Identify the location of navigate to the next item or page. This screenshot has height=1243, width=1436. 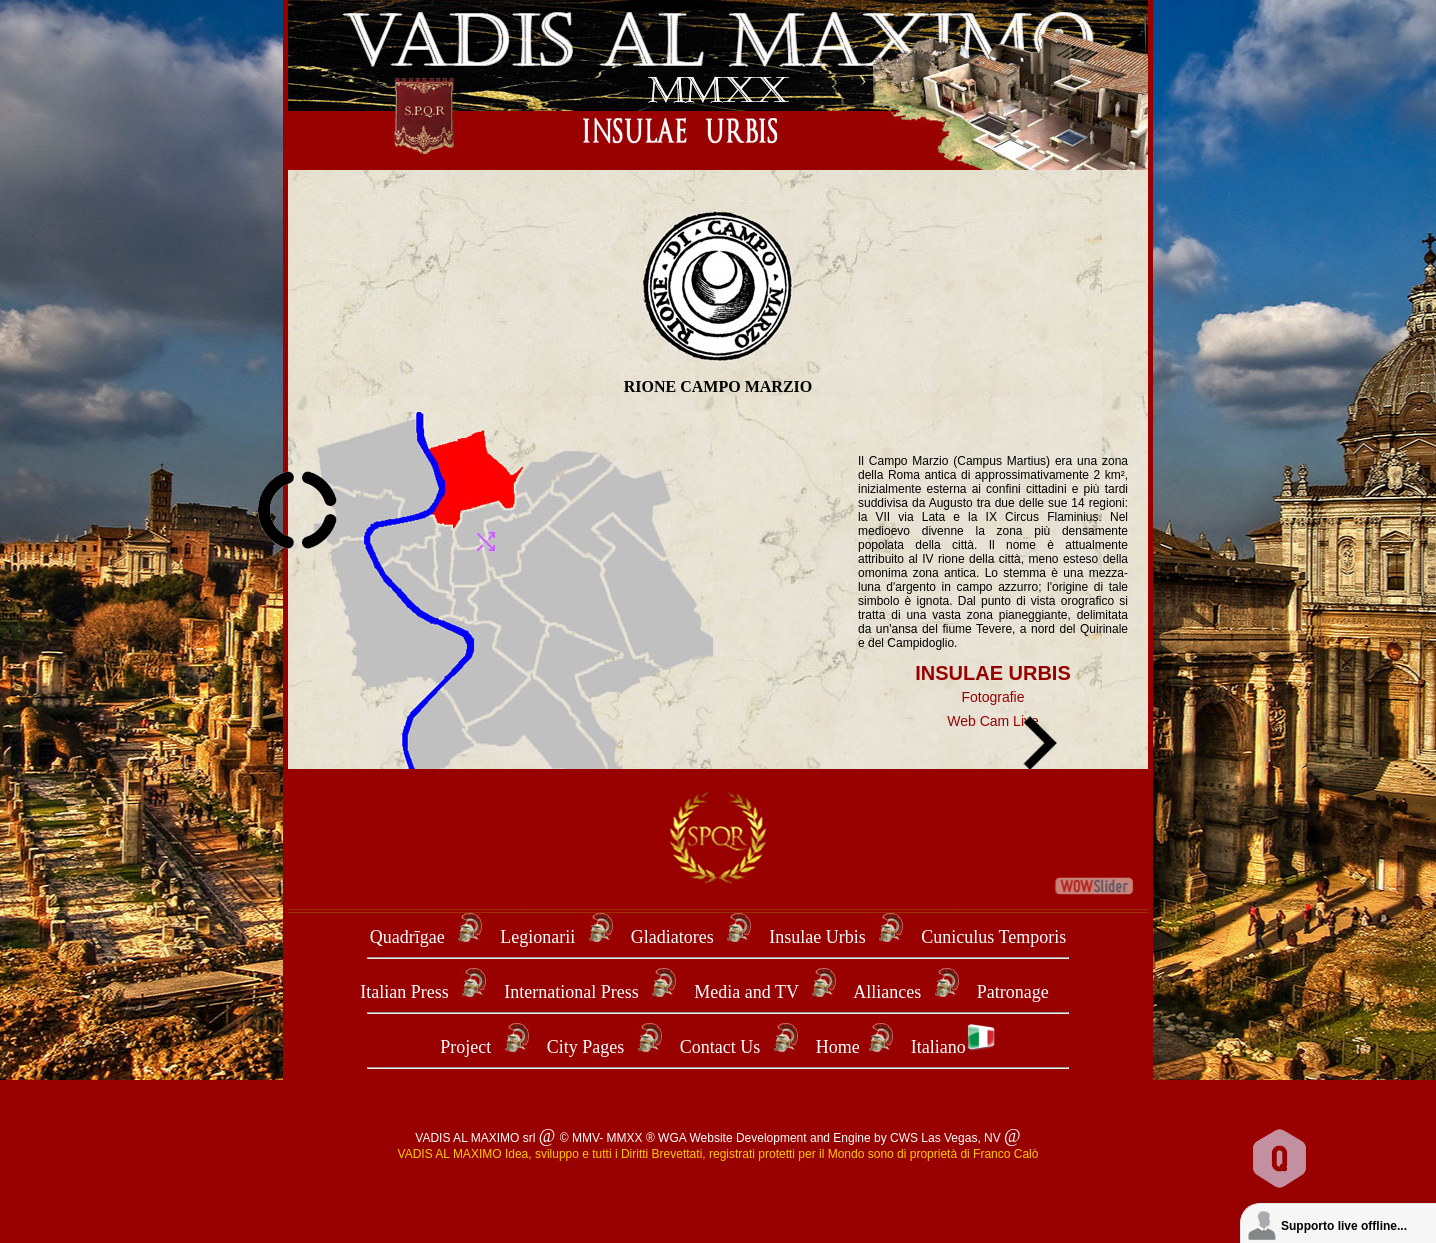
(1039, 743).